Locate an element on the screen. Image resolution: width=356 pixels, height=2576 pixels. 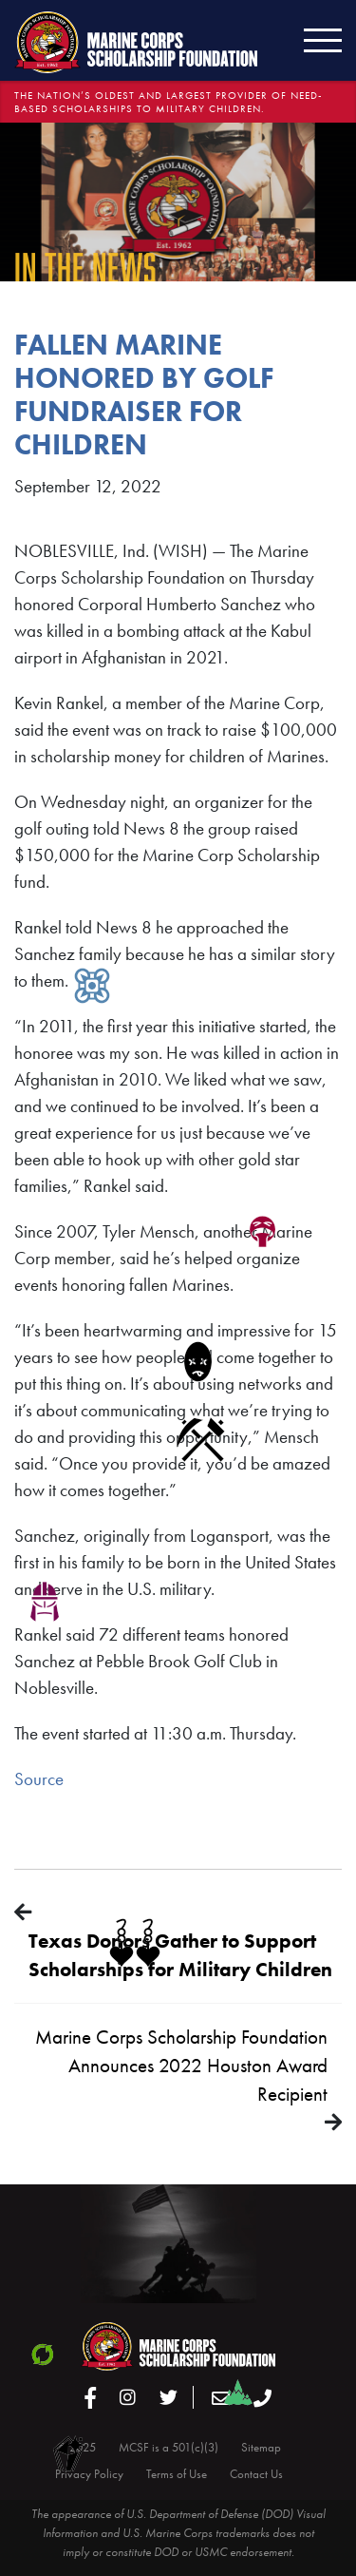
refresh or reload content is located at coordinates (43, 2355).